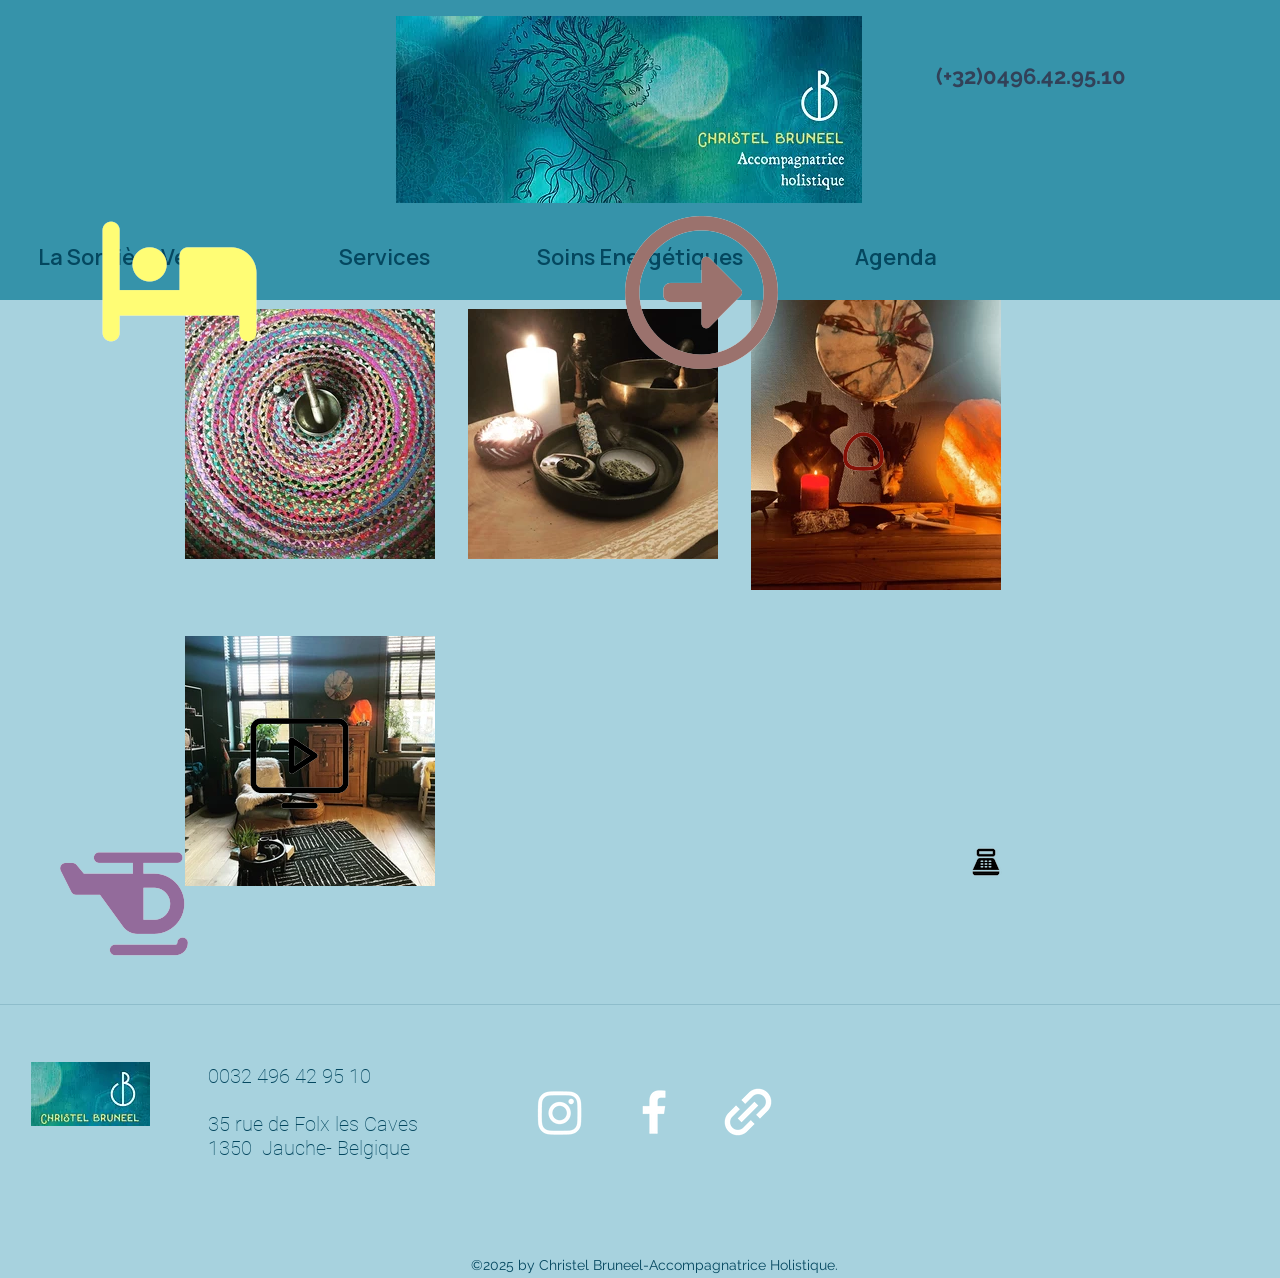  What do you see at coordinates (124, 902) in the screenshot?
I see `helicopter transportation option` at bounding box center [124, 902].